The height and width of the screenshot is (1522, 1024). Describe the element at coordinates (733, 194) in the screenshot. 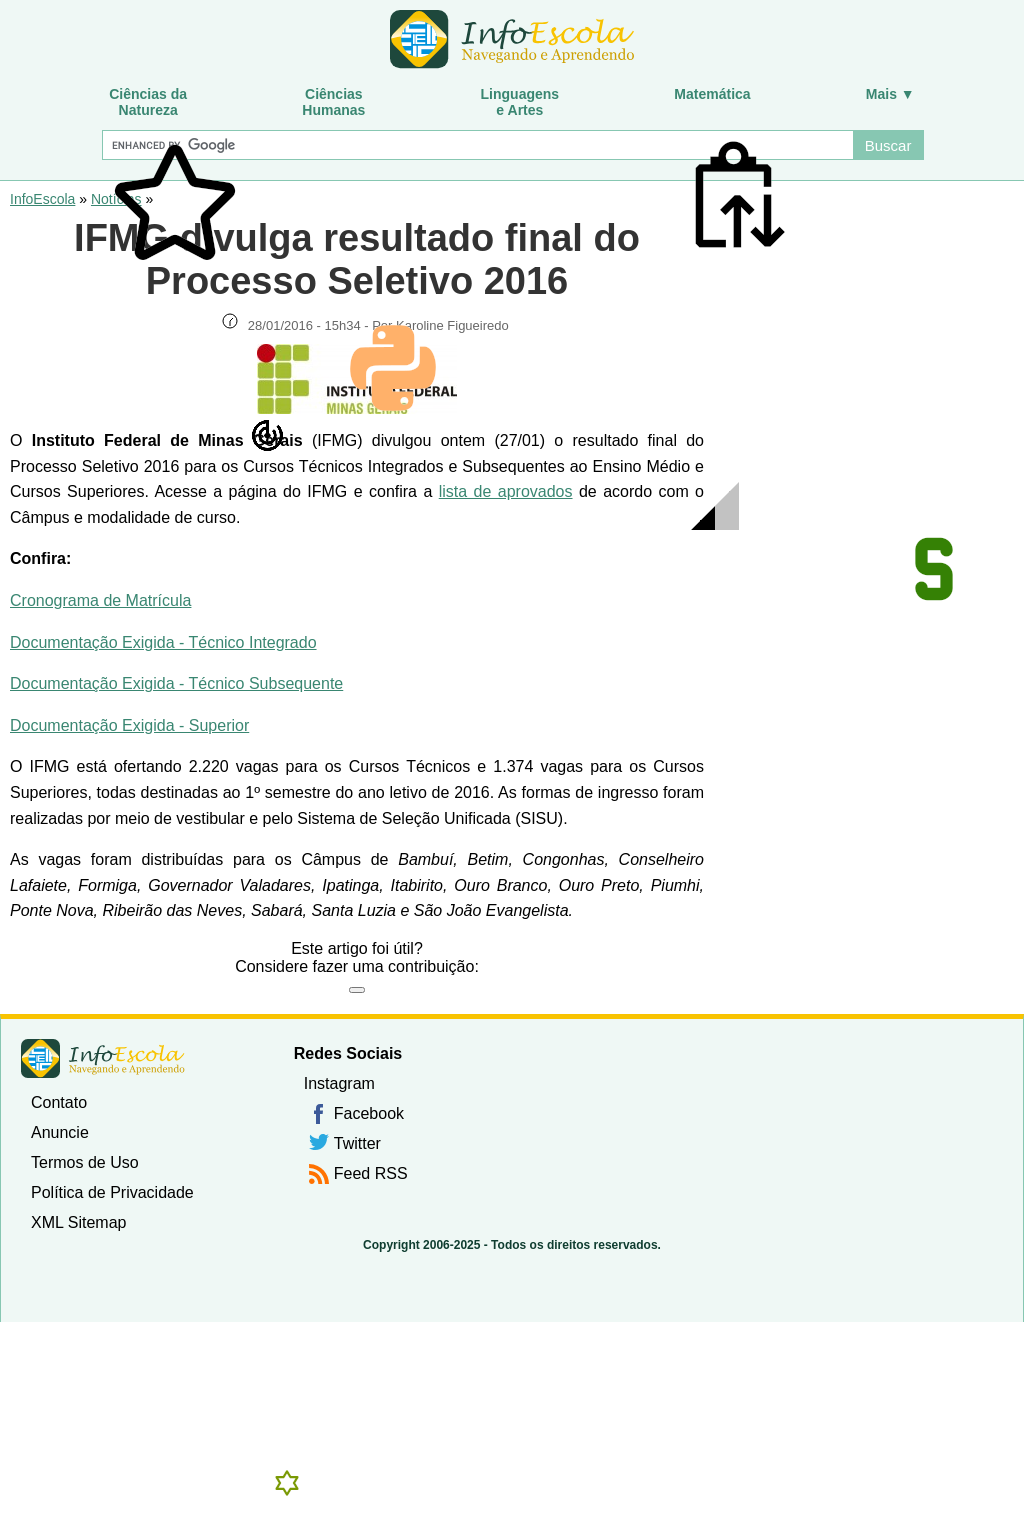

I see `copy to clipboard` at that location.